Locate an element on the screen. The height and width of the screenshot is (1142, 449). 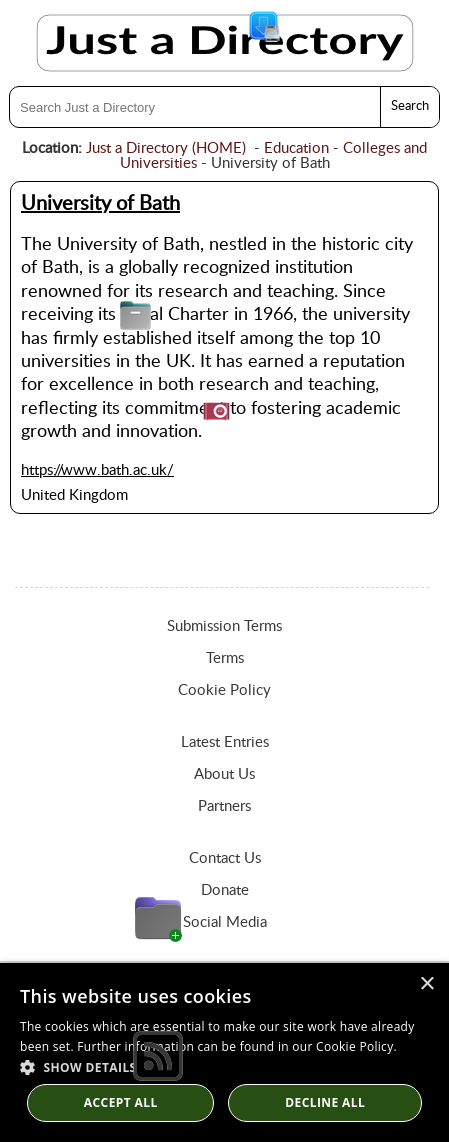
install or update system software is located at coordinates (263, 25).